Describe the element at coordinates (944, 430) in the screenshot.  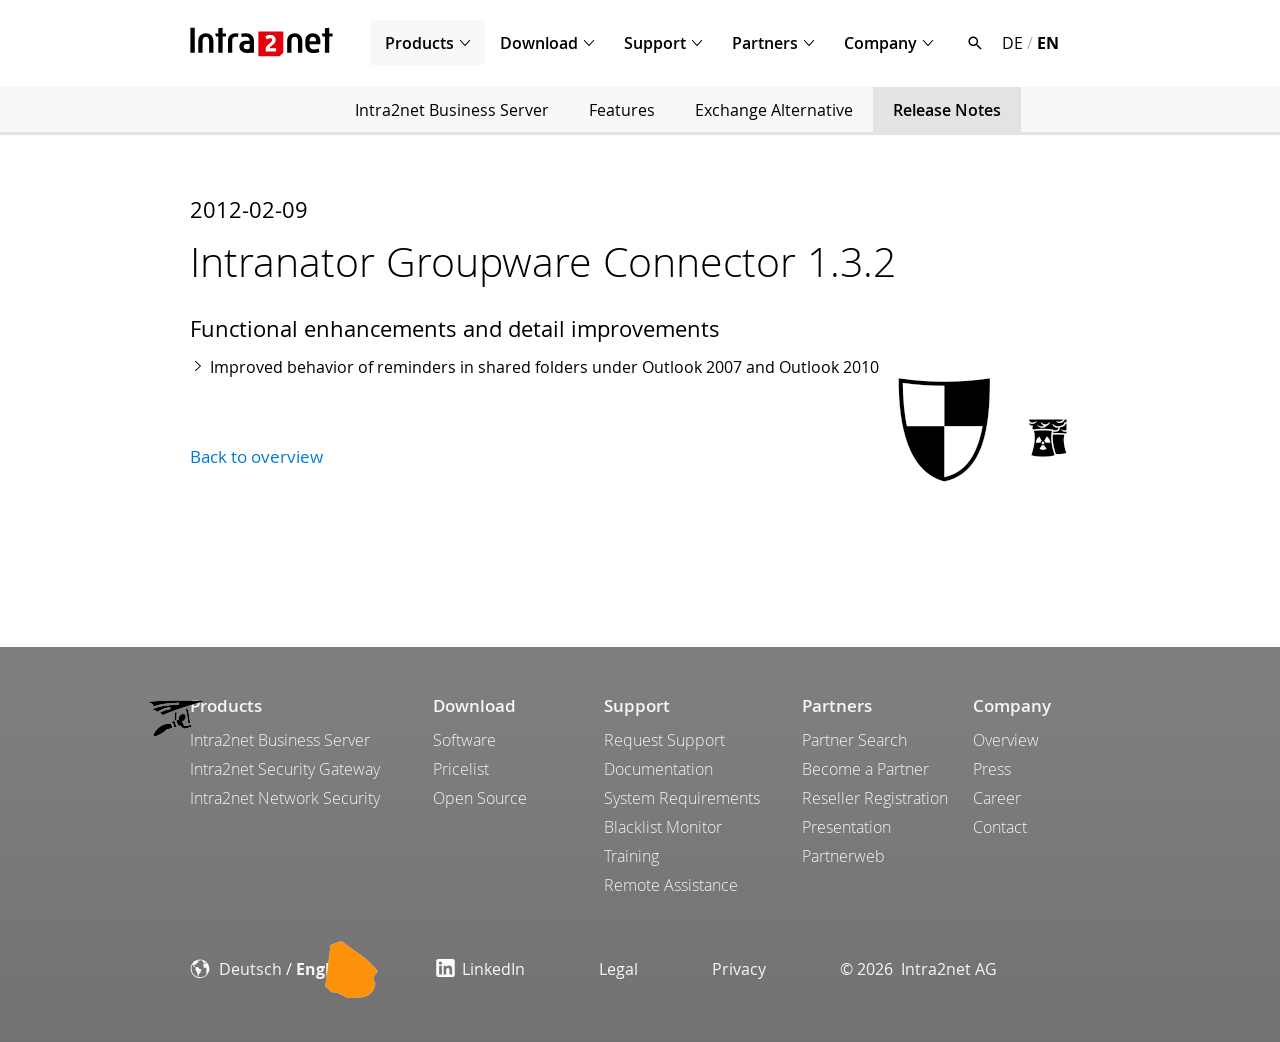
I see `indicates verified or protected status` at that location.